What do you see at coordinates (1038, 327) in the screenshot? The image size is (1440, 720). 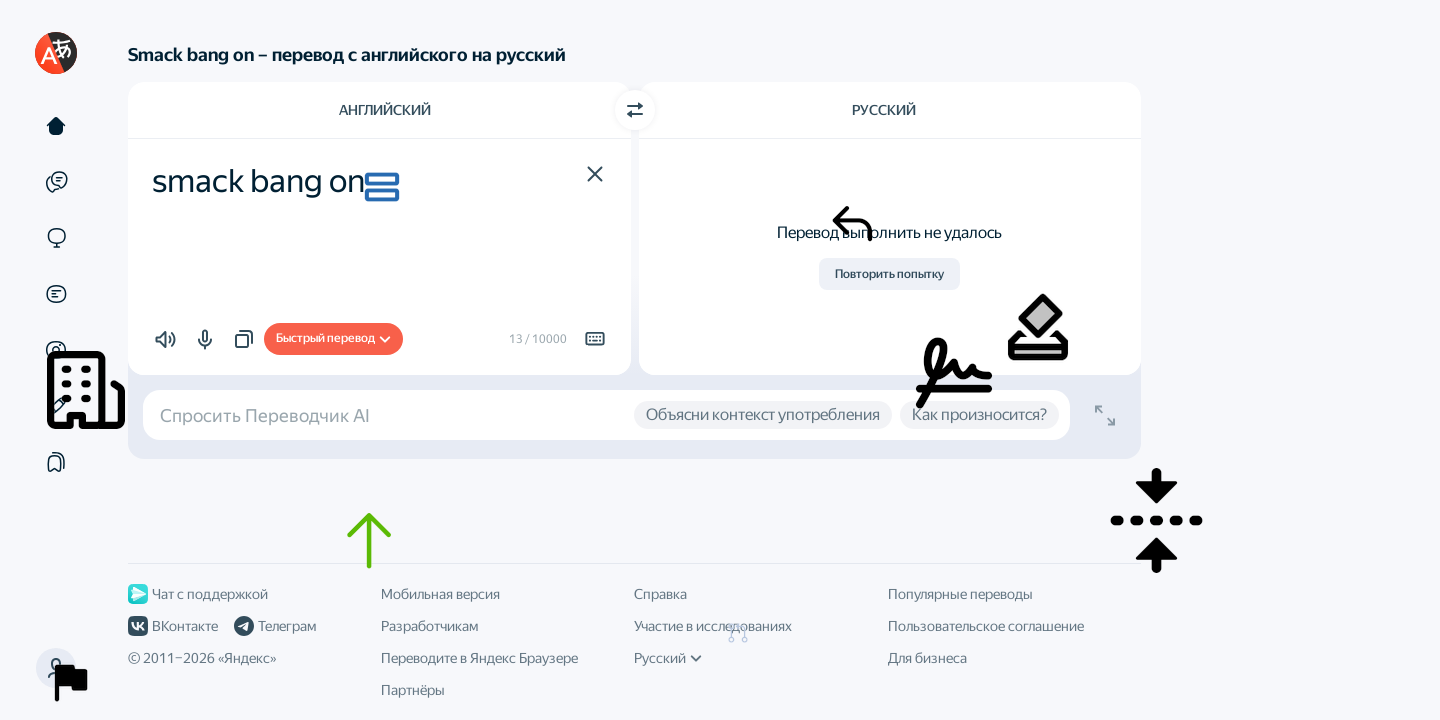 I see `cast your vote or submit a ballot` at bounding box center [1038, 327].